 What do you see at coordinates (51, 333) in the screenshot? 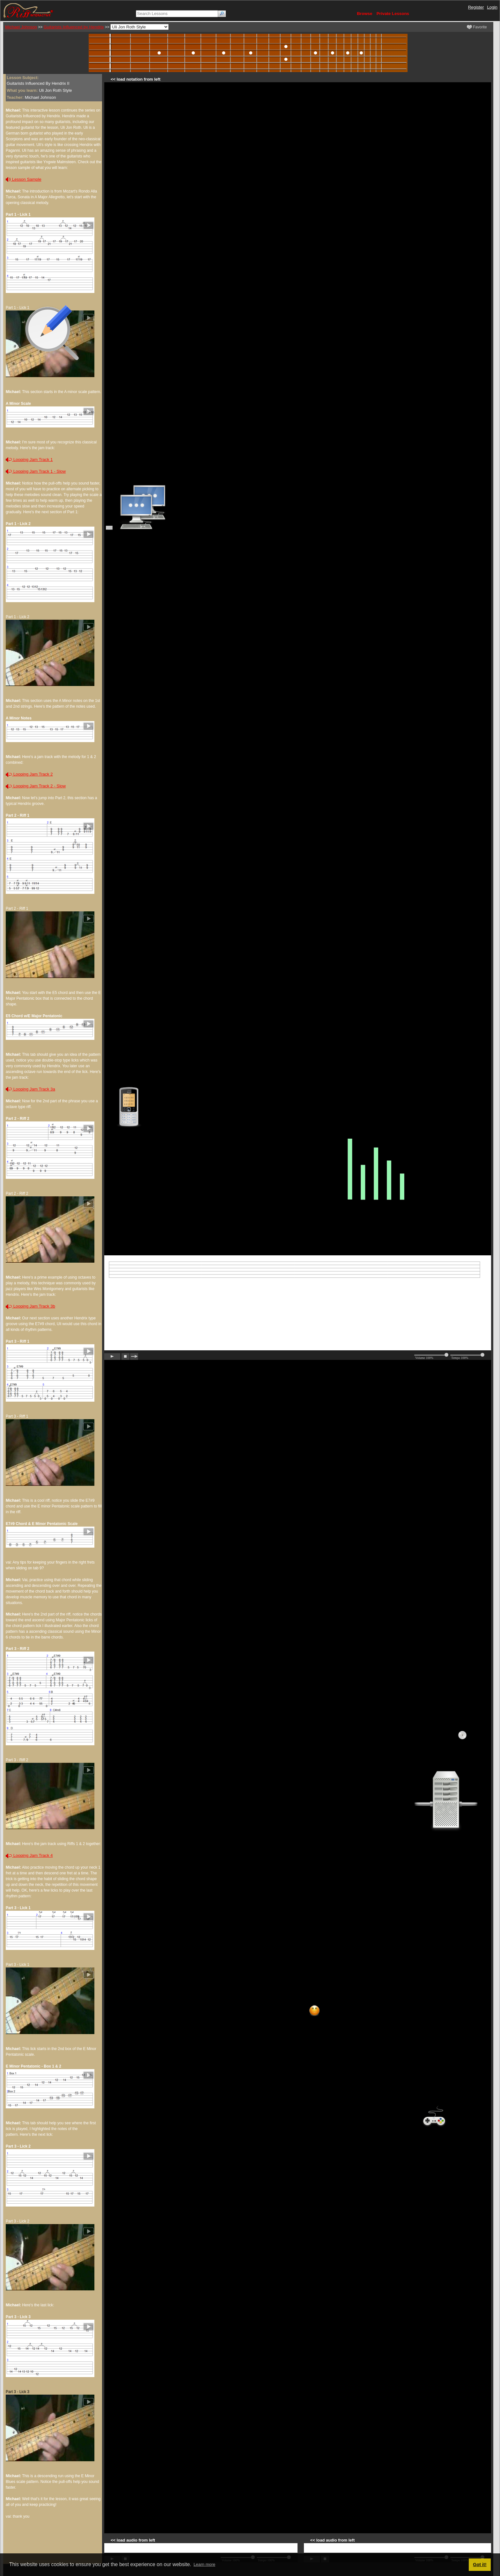
I see `open find and replace tool` at bounding box center [51, 333].